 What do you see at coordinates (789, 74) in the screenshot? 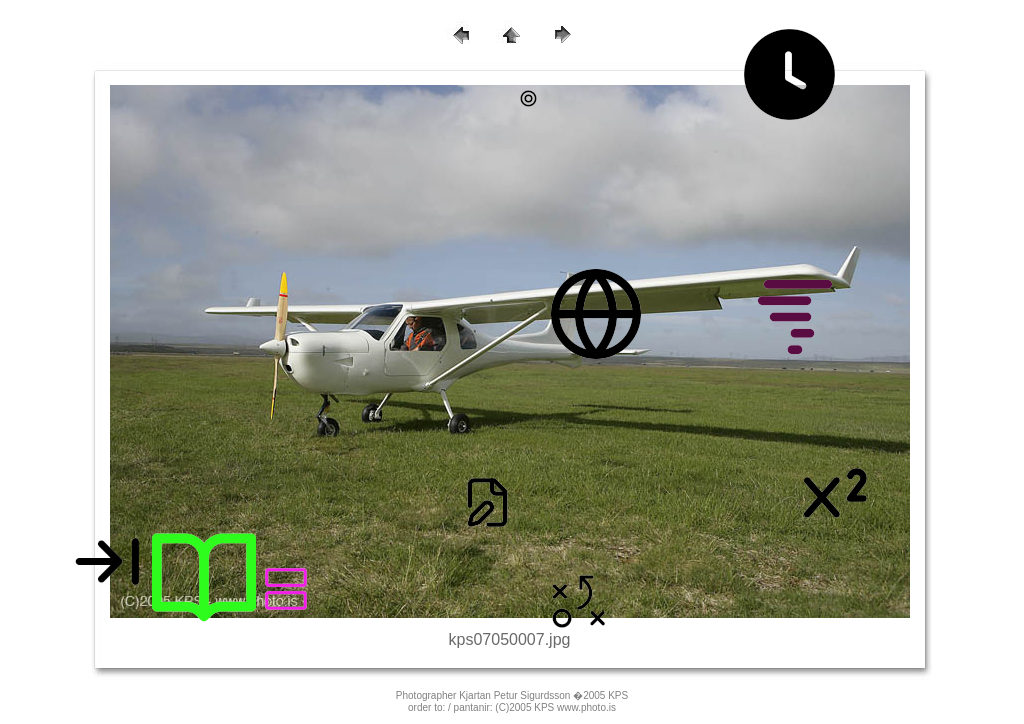
I see `view time or clock settings` at bounding box center [789, 74].